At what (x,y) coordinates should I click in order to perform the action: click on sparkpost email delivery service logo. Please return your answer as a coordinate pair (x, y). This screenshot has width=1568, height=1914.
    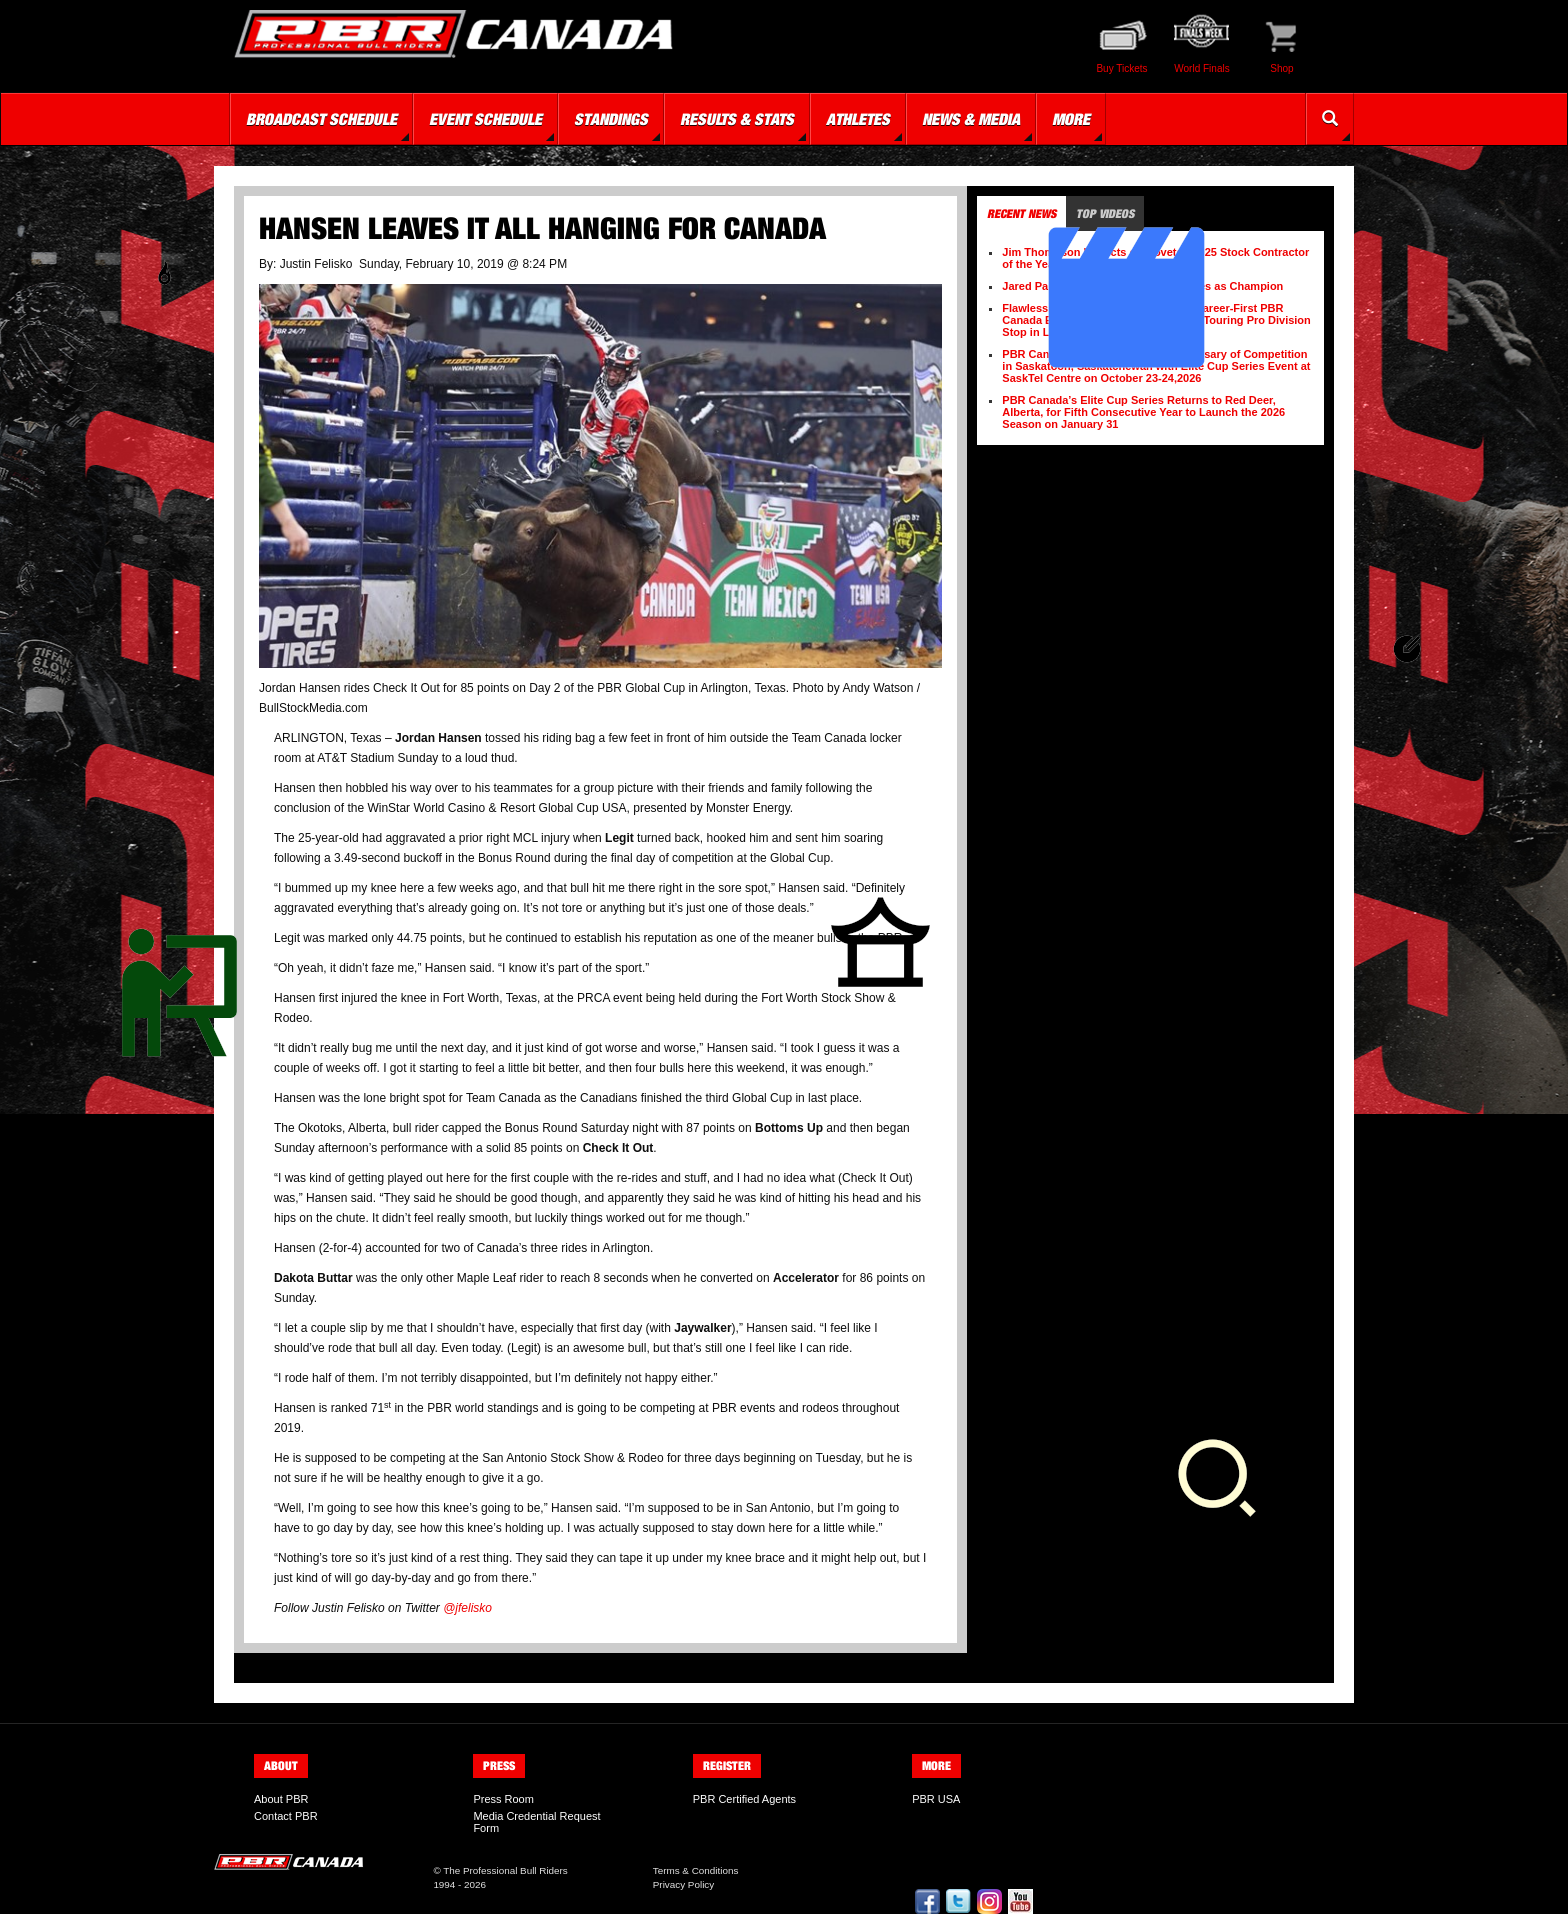
    Looking at the image, I should click on (164, 272).